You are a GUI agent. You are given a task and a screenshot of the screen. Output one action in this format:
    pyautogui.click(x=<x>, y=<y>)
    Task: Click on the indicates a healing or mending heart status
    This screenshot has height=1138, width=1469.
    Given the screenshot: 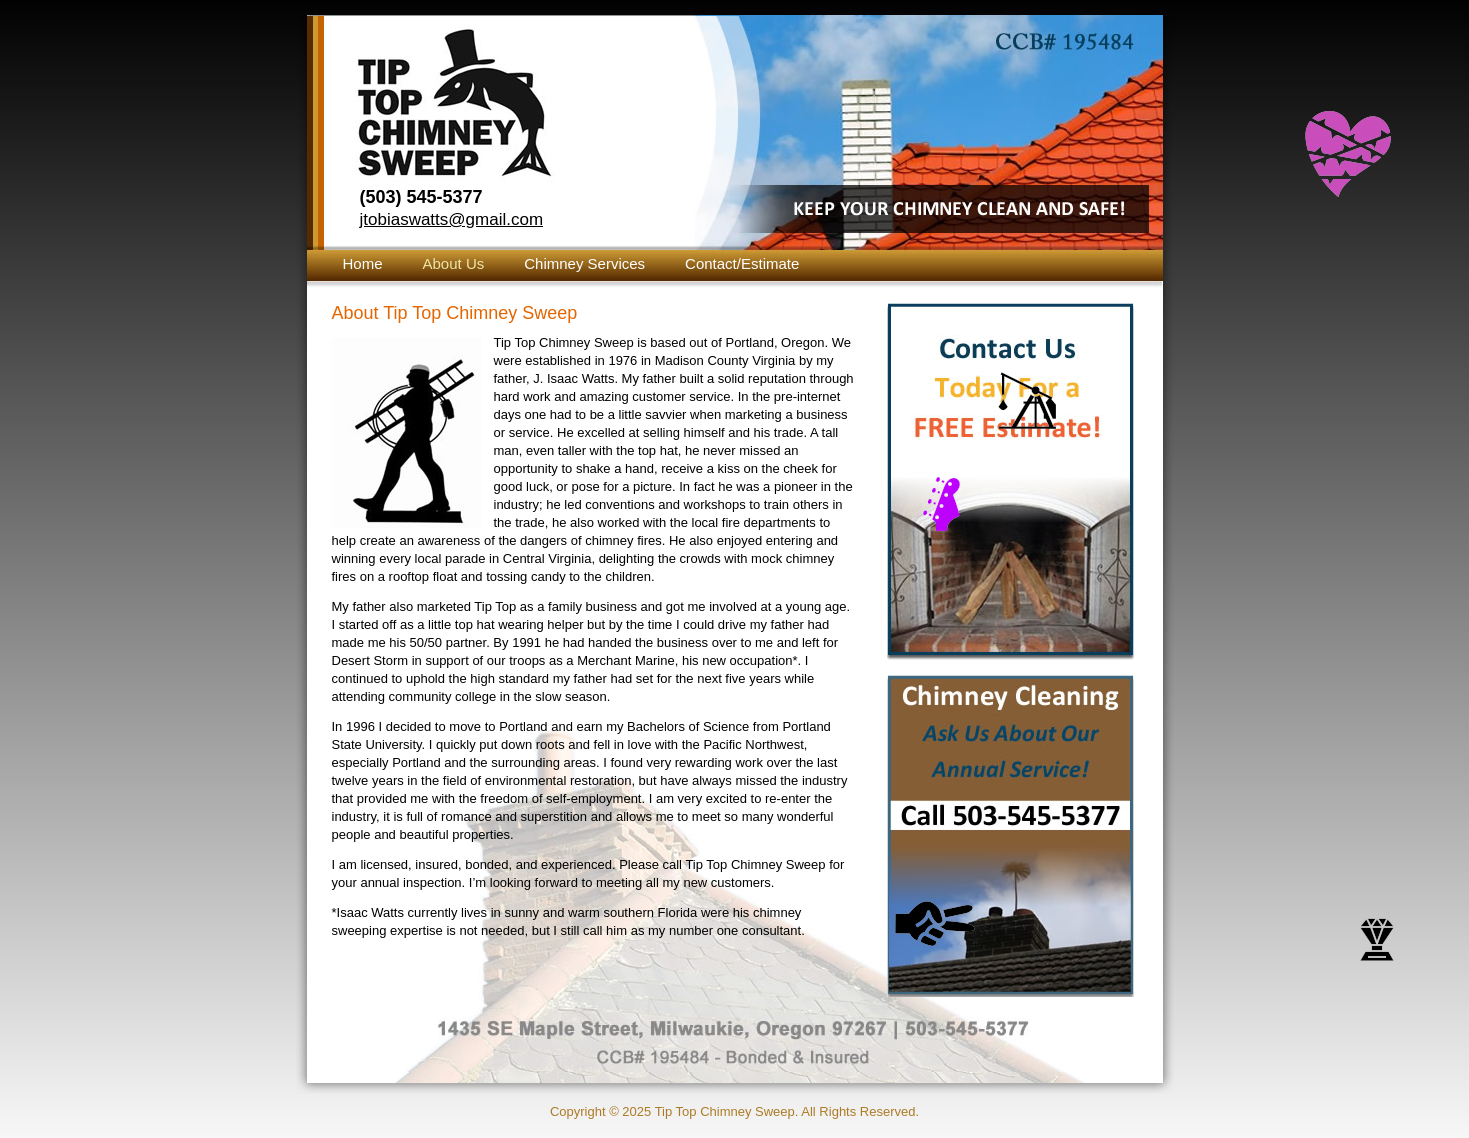 What is the action you would take?
    pyautogui.click(x=1348, y=154)
    